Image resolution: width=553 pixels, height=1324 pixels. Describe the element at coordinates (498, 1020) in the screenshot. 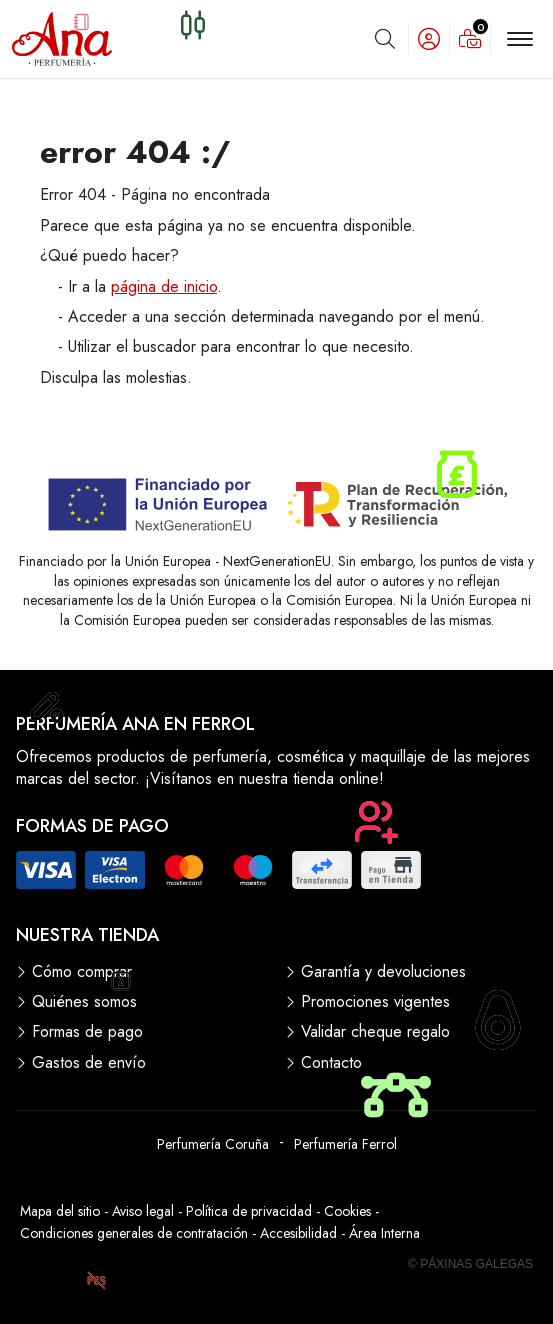

I see `browse healthy food or recipe options` at that location.